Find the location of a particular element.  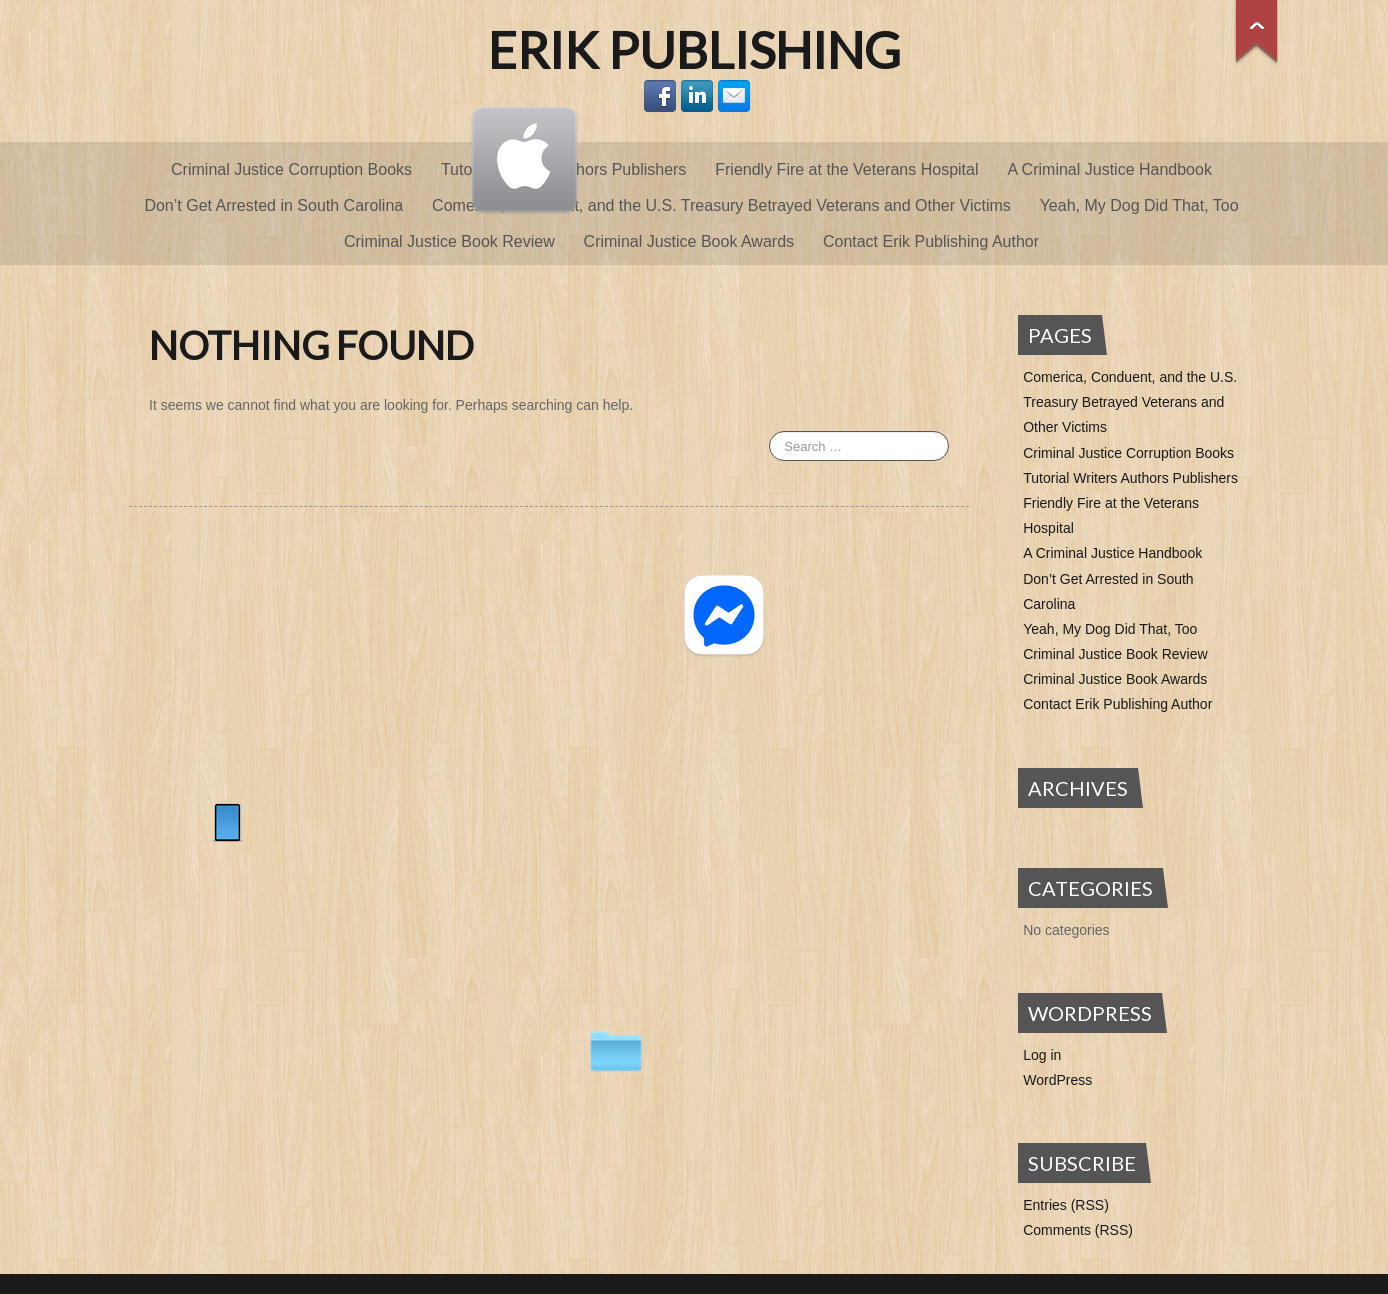

open folder to view contents is located at coordinates (616, 1051).